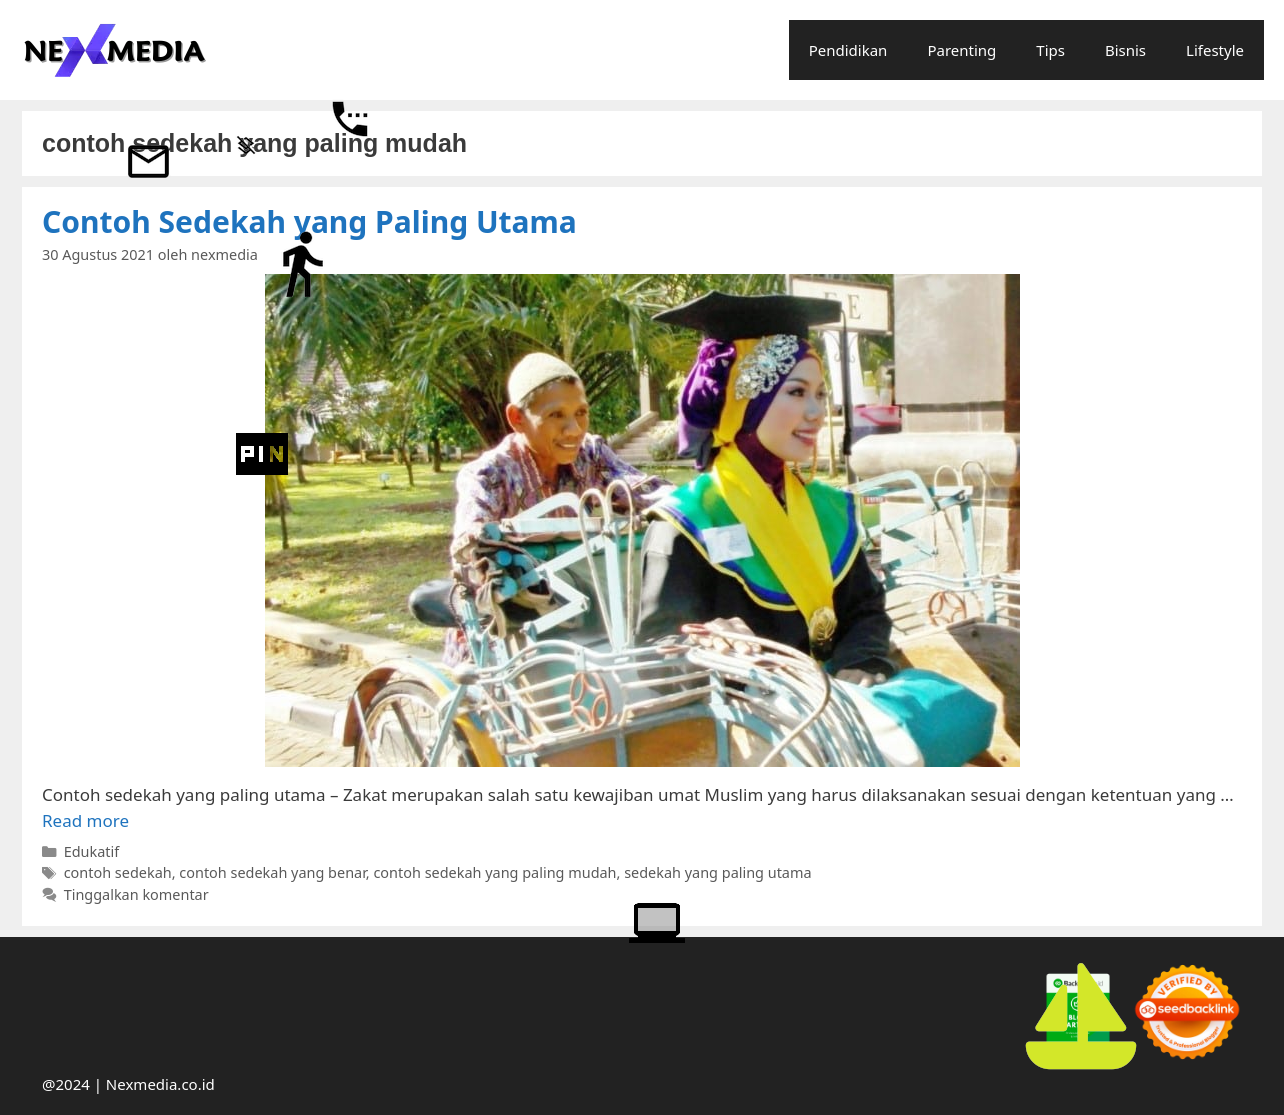 Image resolution: width=1284 pixels, height=1115 pixels. I want to click on clear all map layers, so click(246, 146).